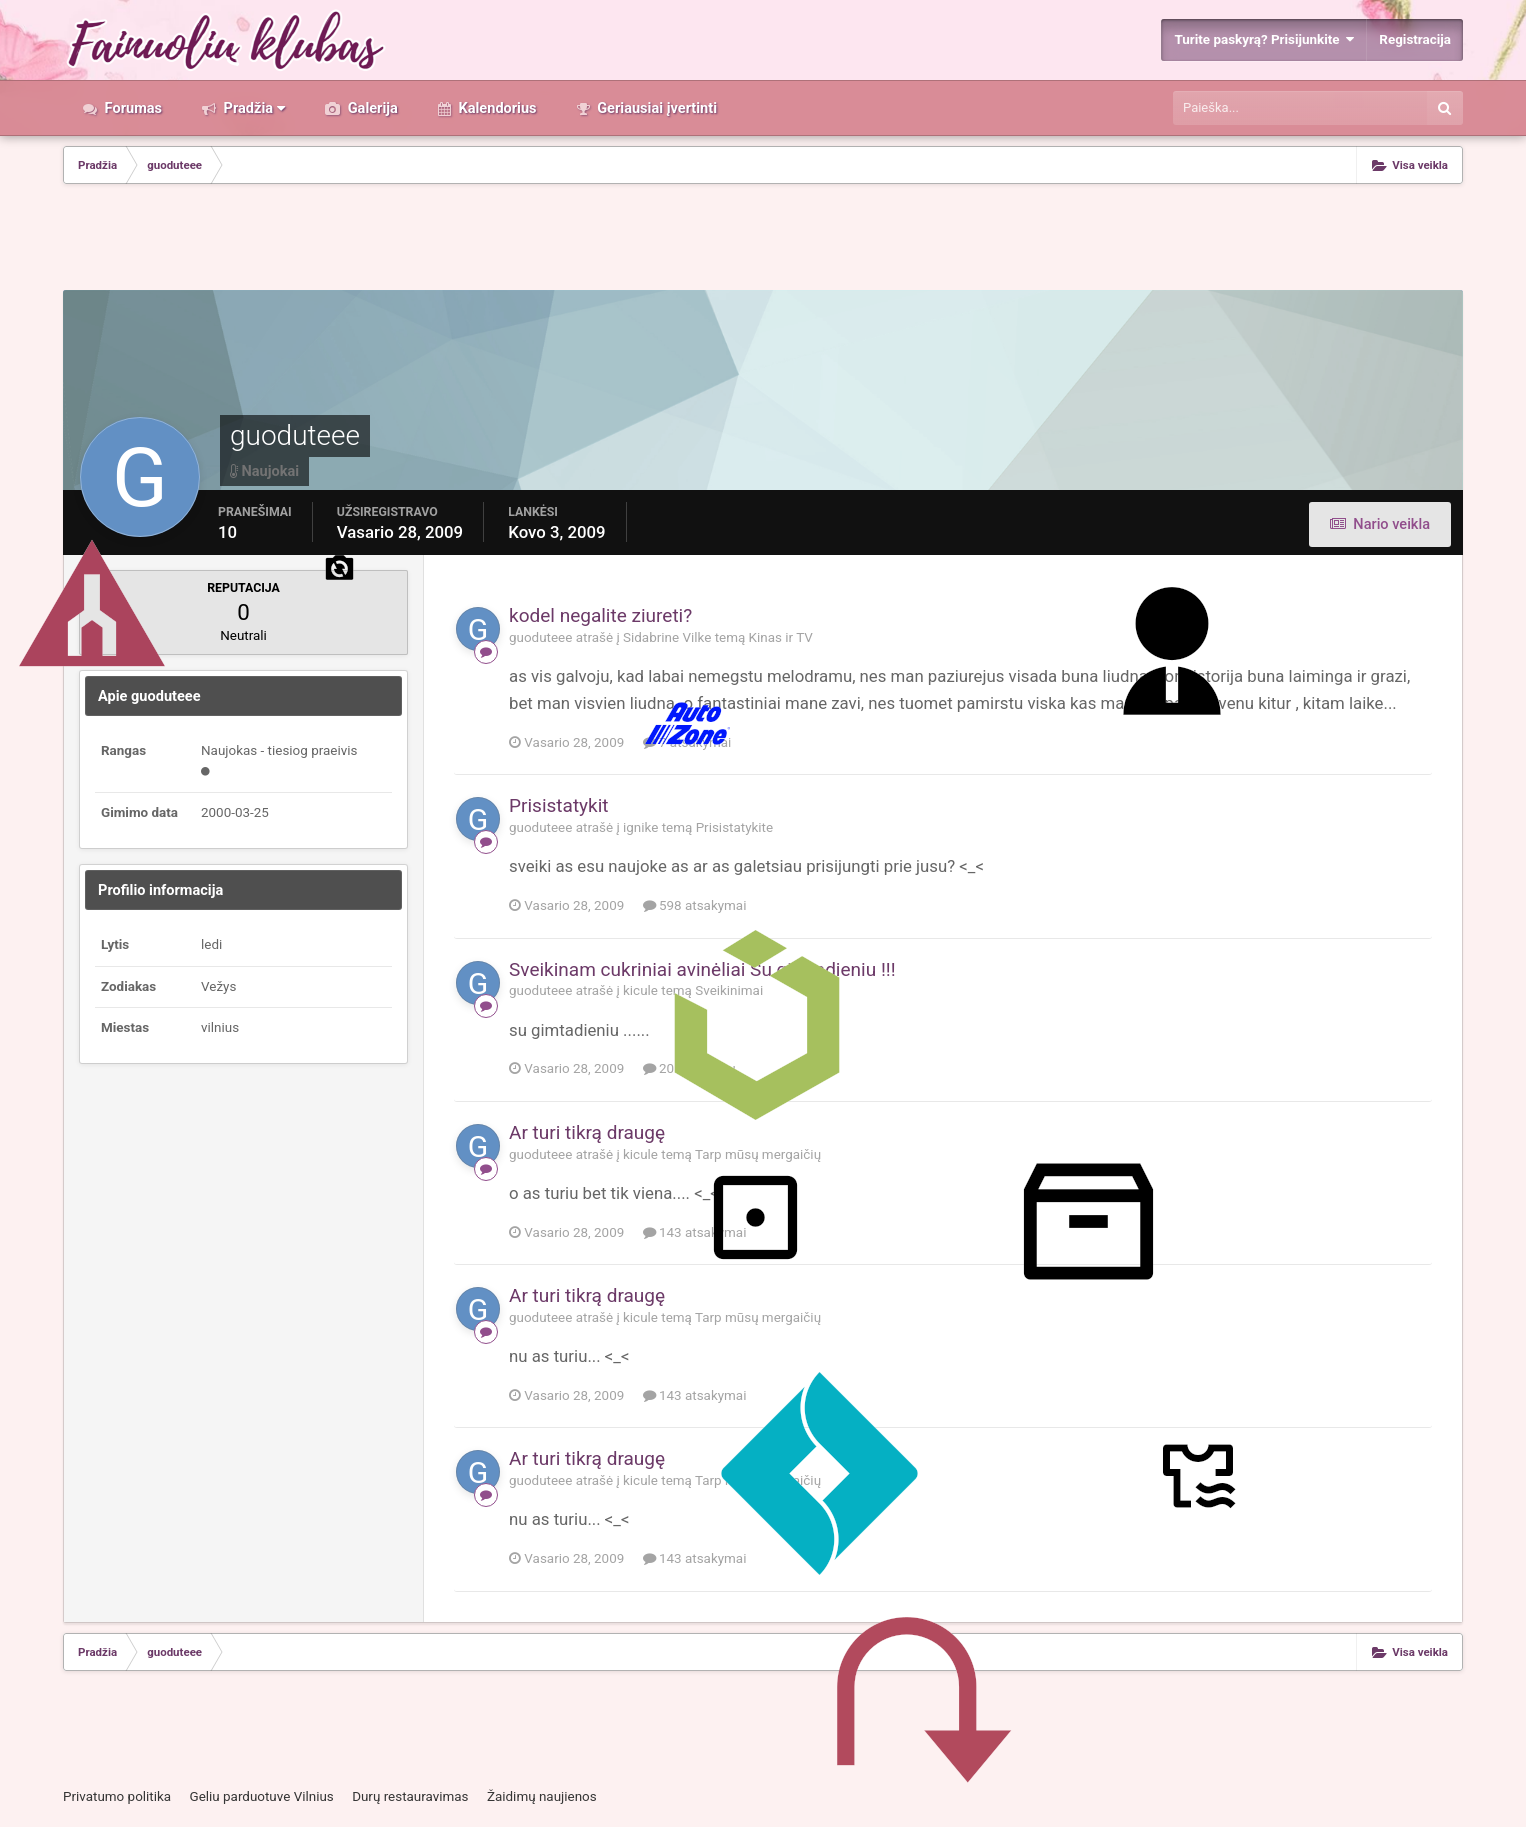 Image resolution: width=1526 pixels, height=1827 pixels. I want to click on UIkit framework logo, so click(757, 1025).